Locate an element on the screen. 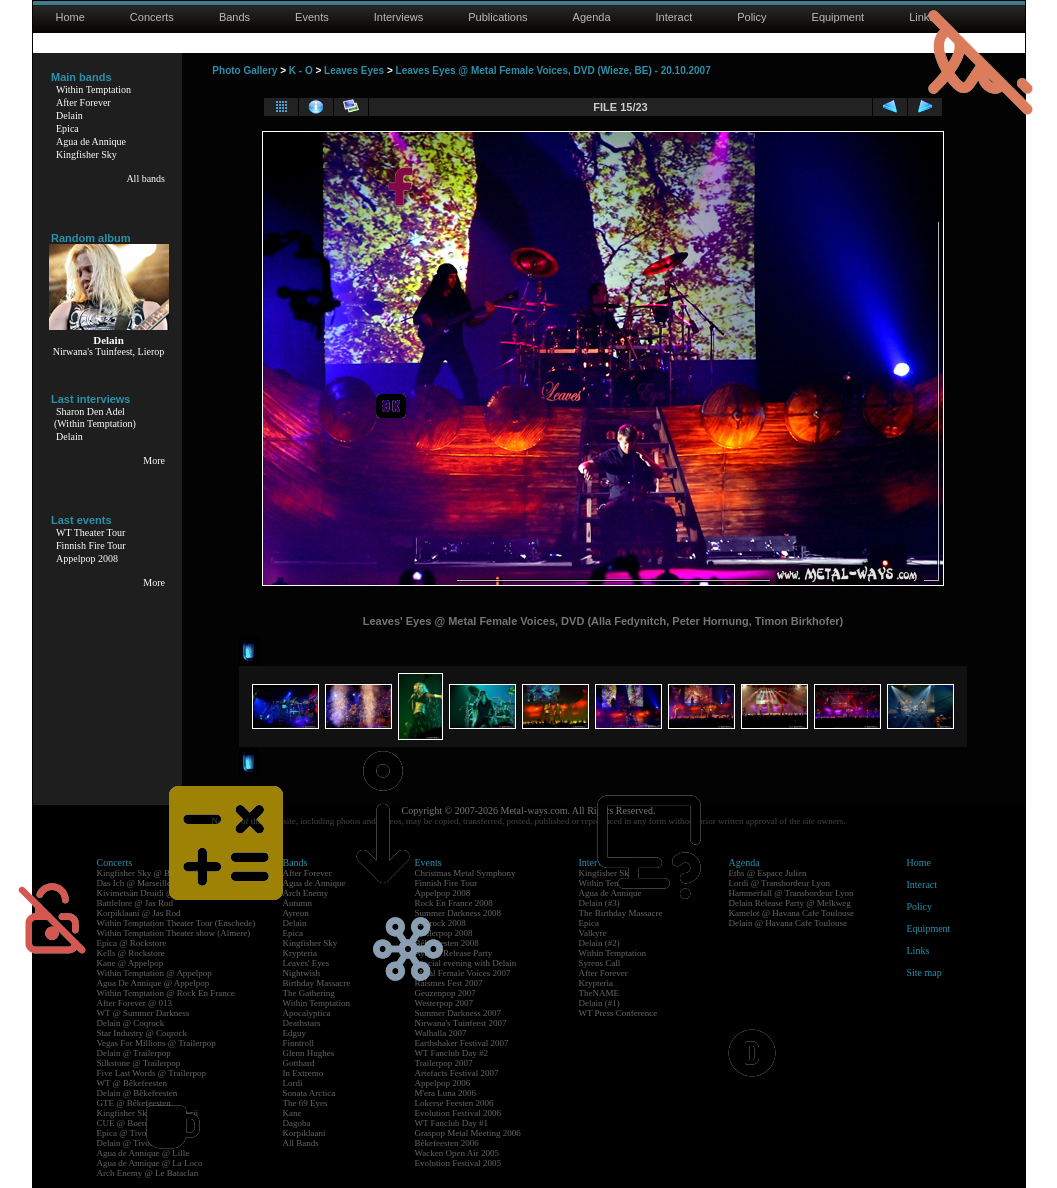 The width and height of the screenshot is (1057, 1188). indicates a "D" grade or rating is located at coordinates (752, 1053).